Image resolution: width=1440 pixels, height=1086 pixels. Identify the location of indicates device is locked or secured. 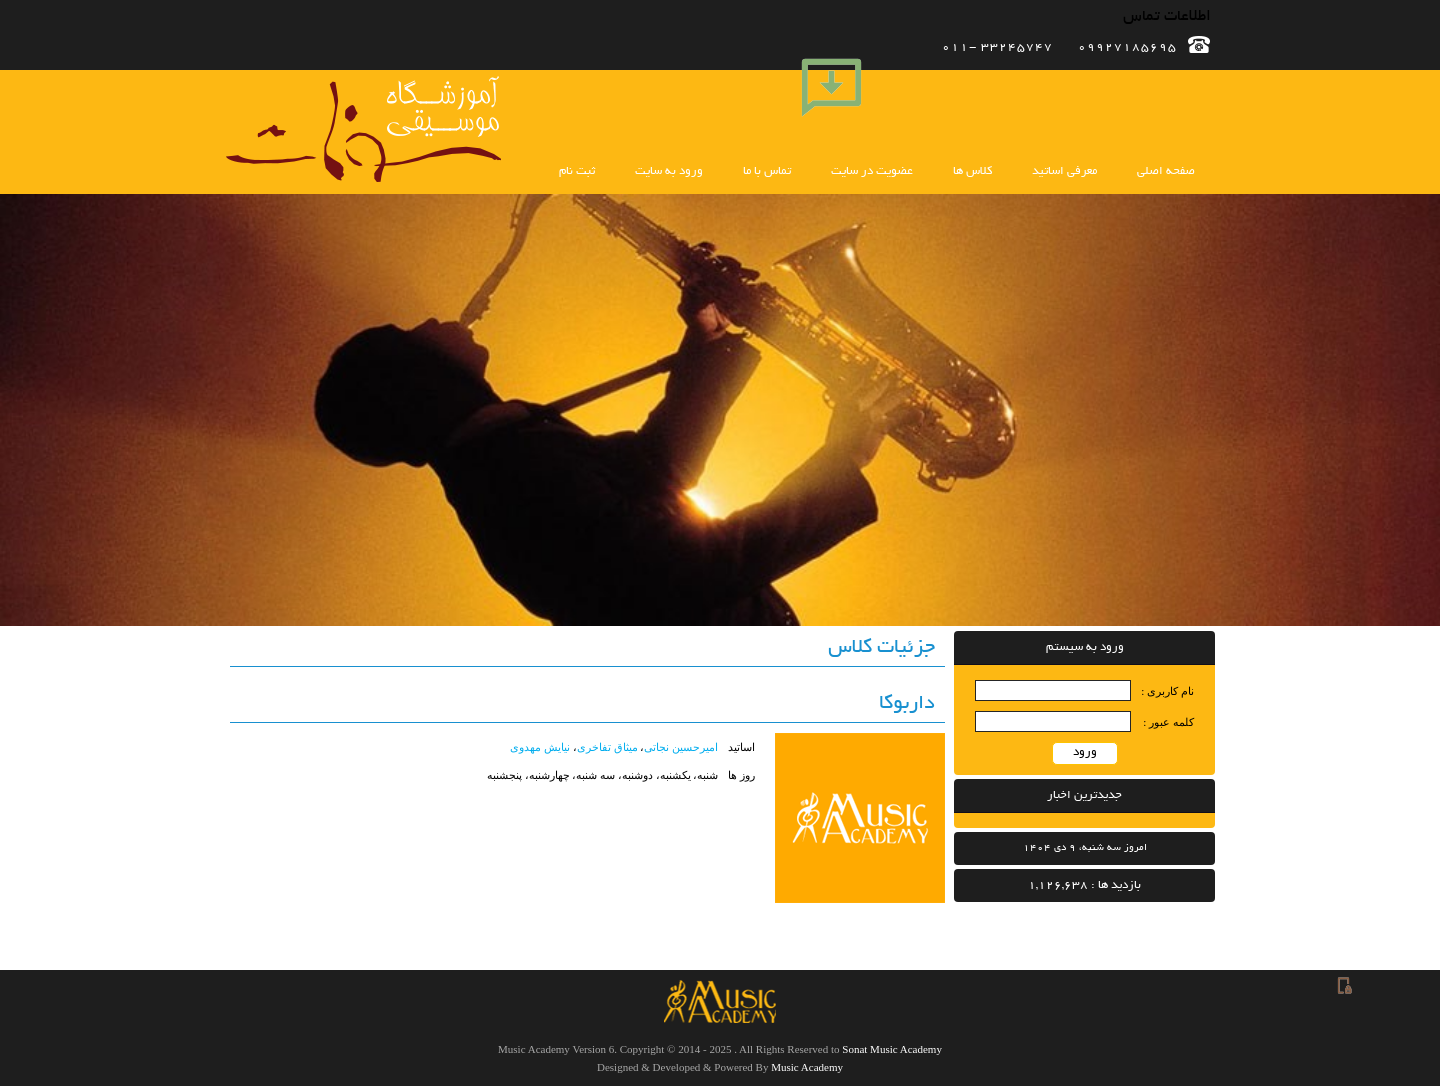
(1343, 985).